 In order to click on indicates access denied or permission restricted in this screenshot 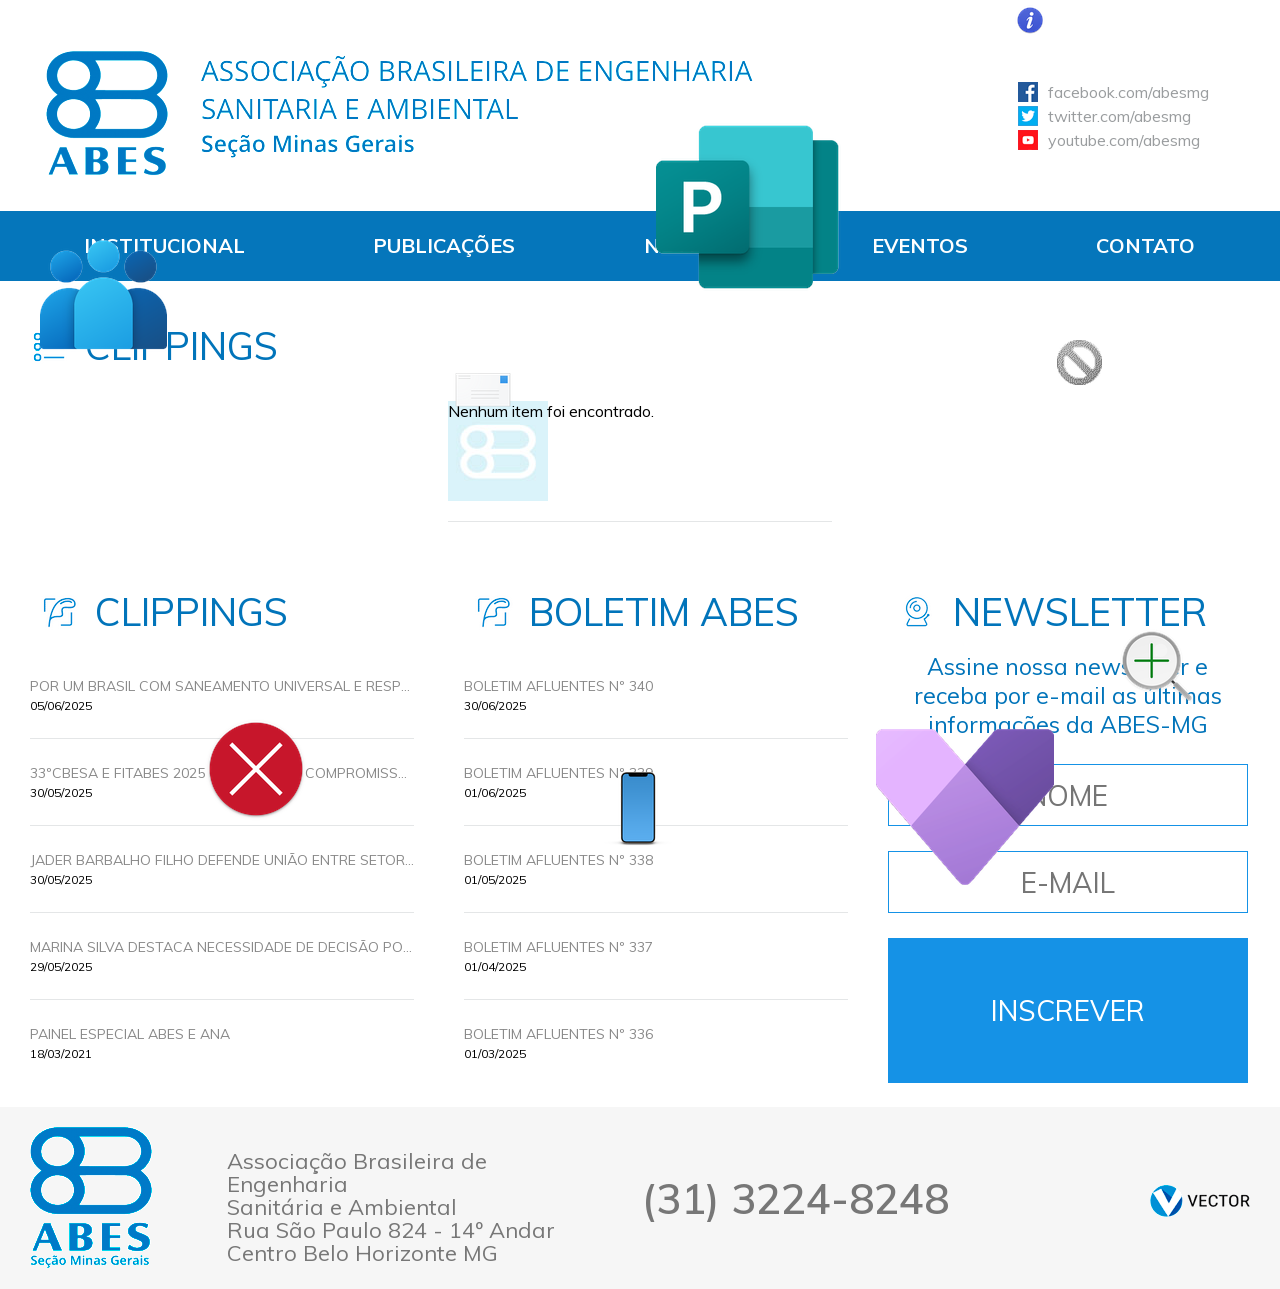, I will do `click(1079, 362)`.